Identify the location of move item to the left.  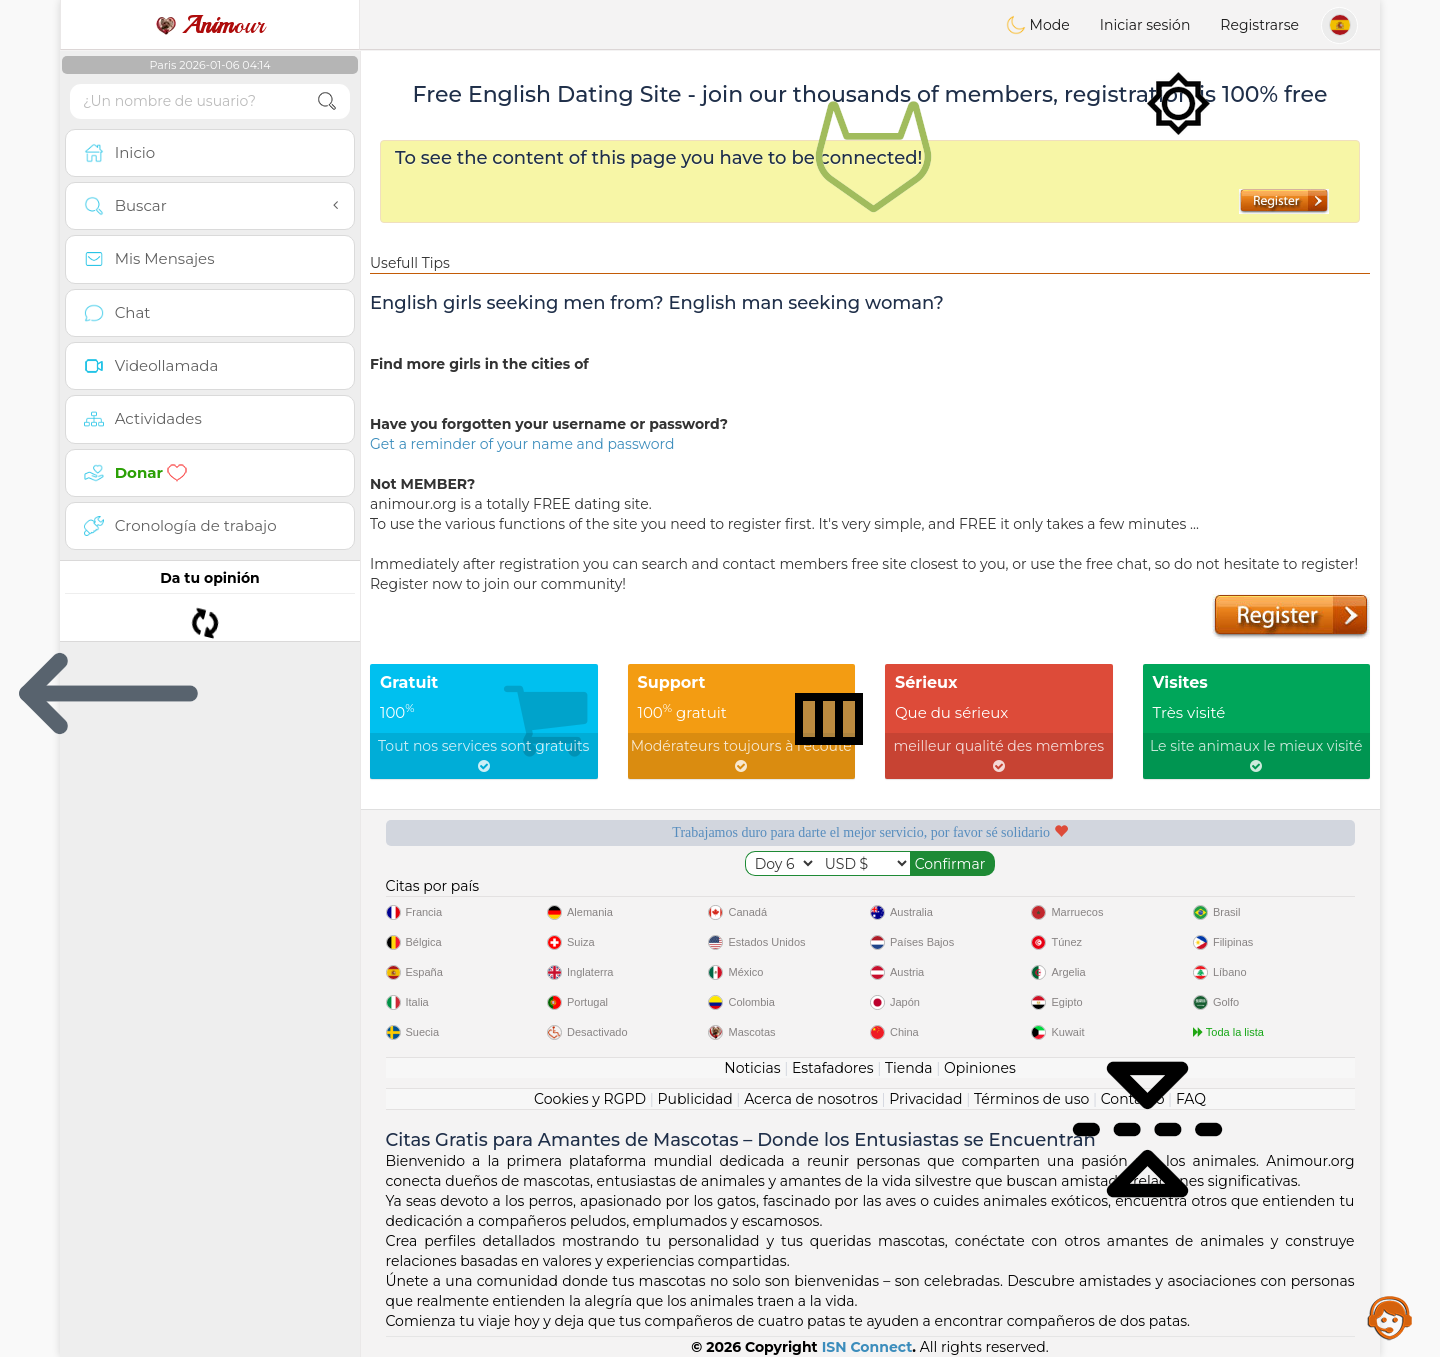
(108, 693).